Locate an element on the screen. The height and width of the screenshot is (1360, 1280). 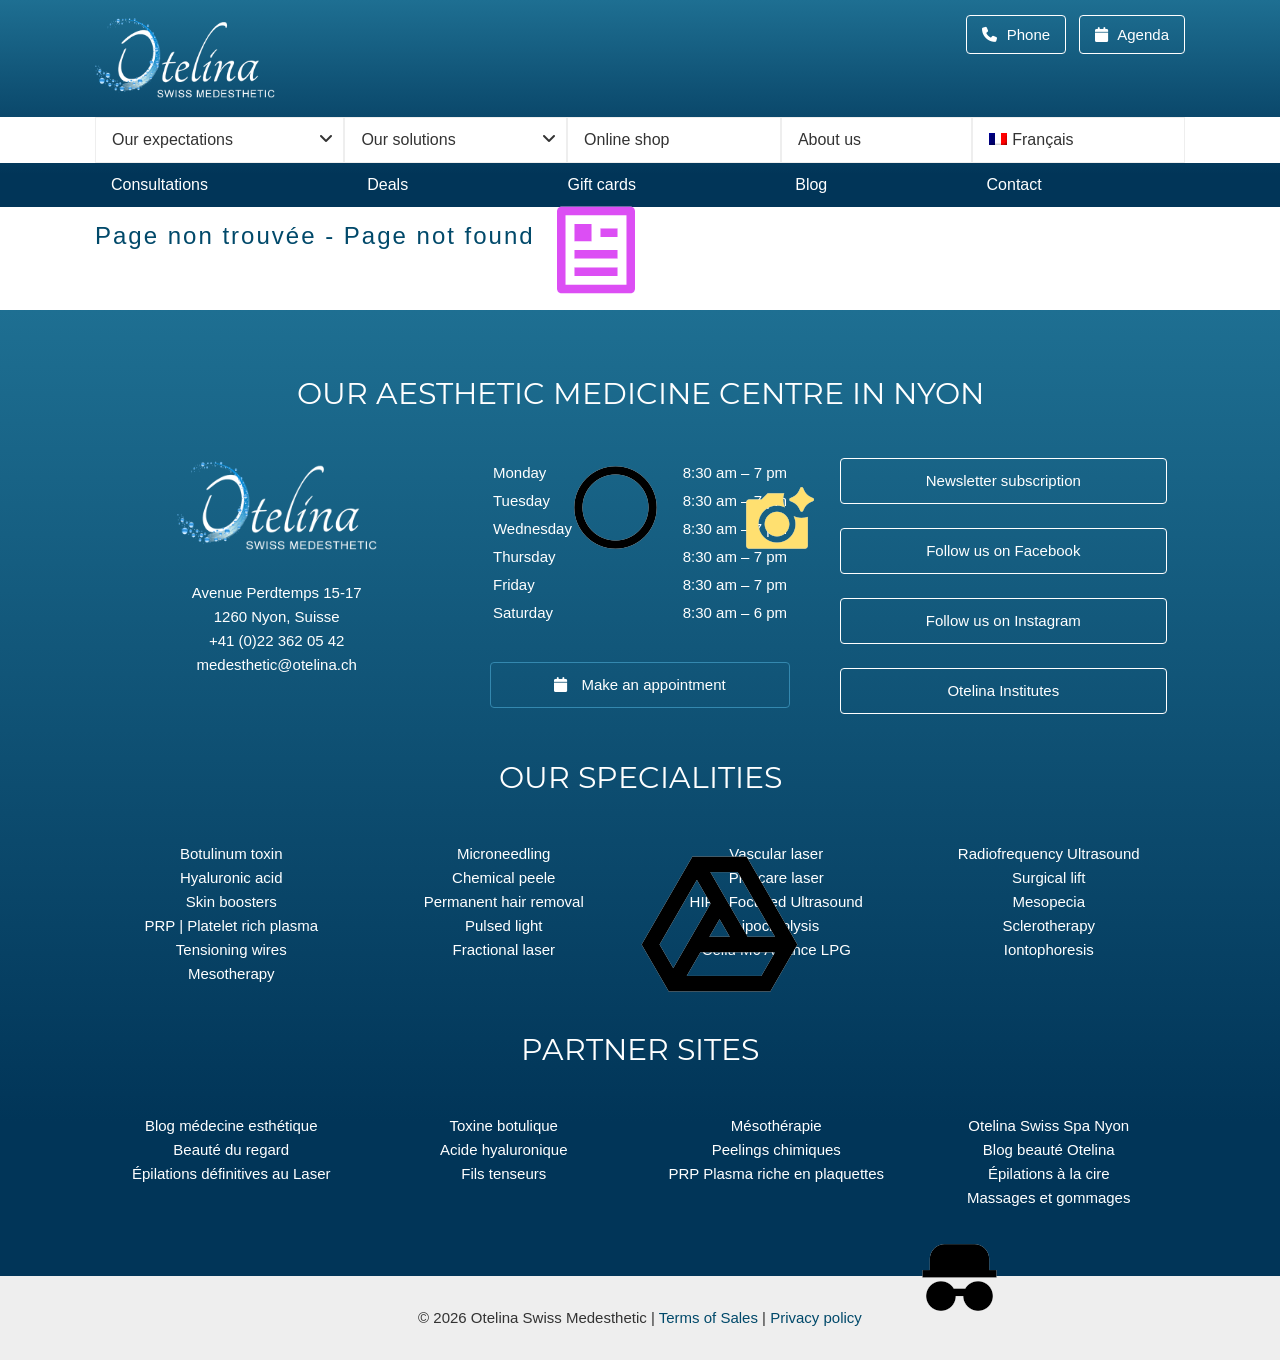
access AI-powered camera features is located at coordinates (777, 521).